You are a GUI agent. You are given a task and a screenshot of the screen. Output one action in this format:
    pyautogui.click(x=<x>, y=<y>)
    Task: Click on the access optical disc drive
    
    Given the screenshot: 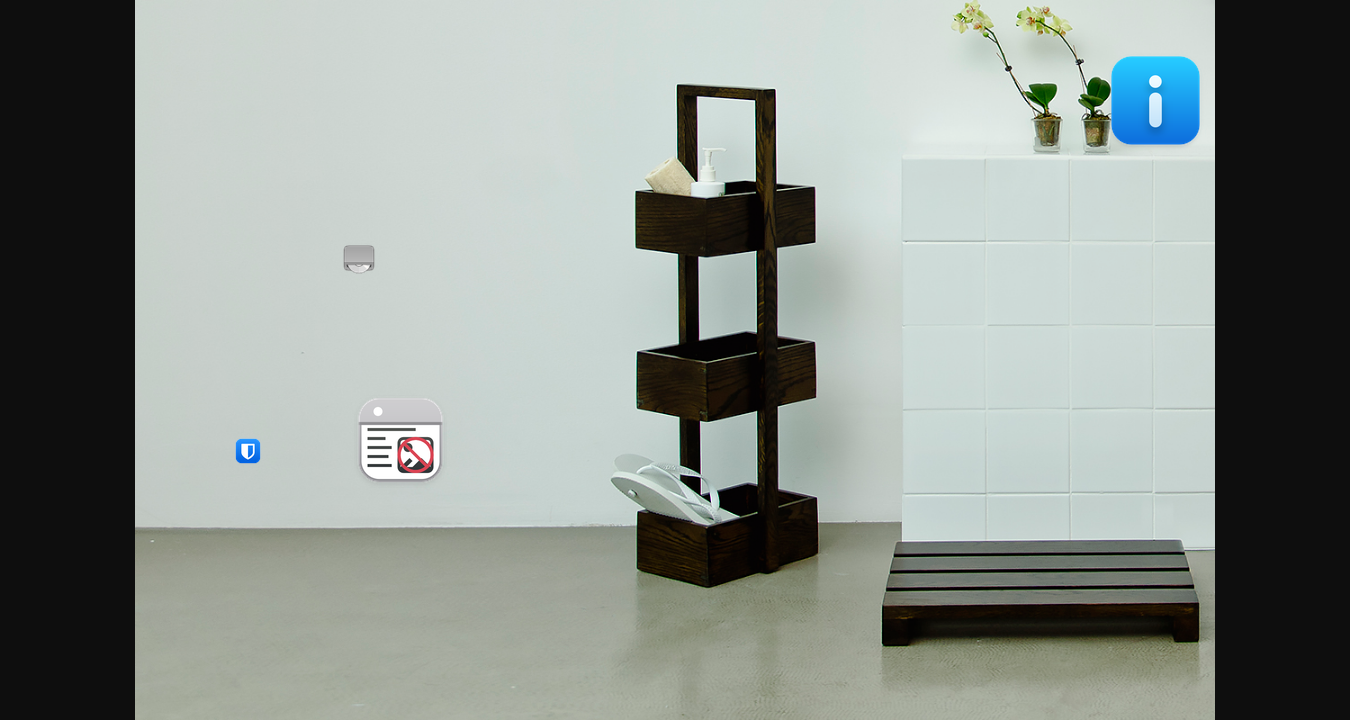 What is the action you would take?
    pyautogui.click(x=359, y=258)
    